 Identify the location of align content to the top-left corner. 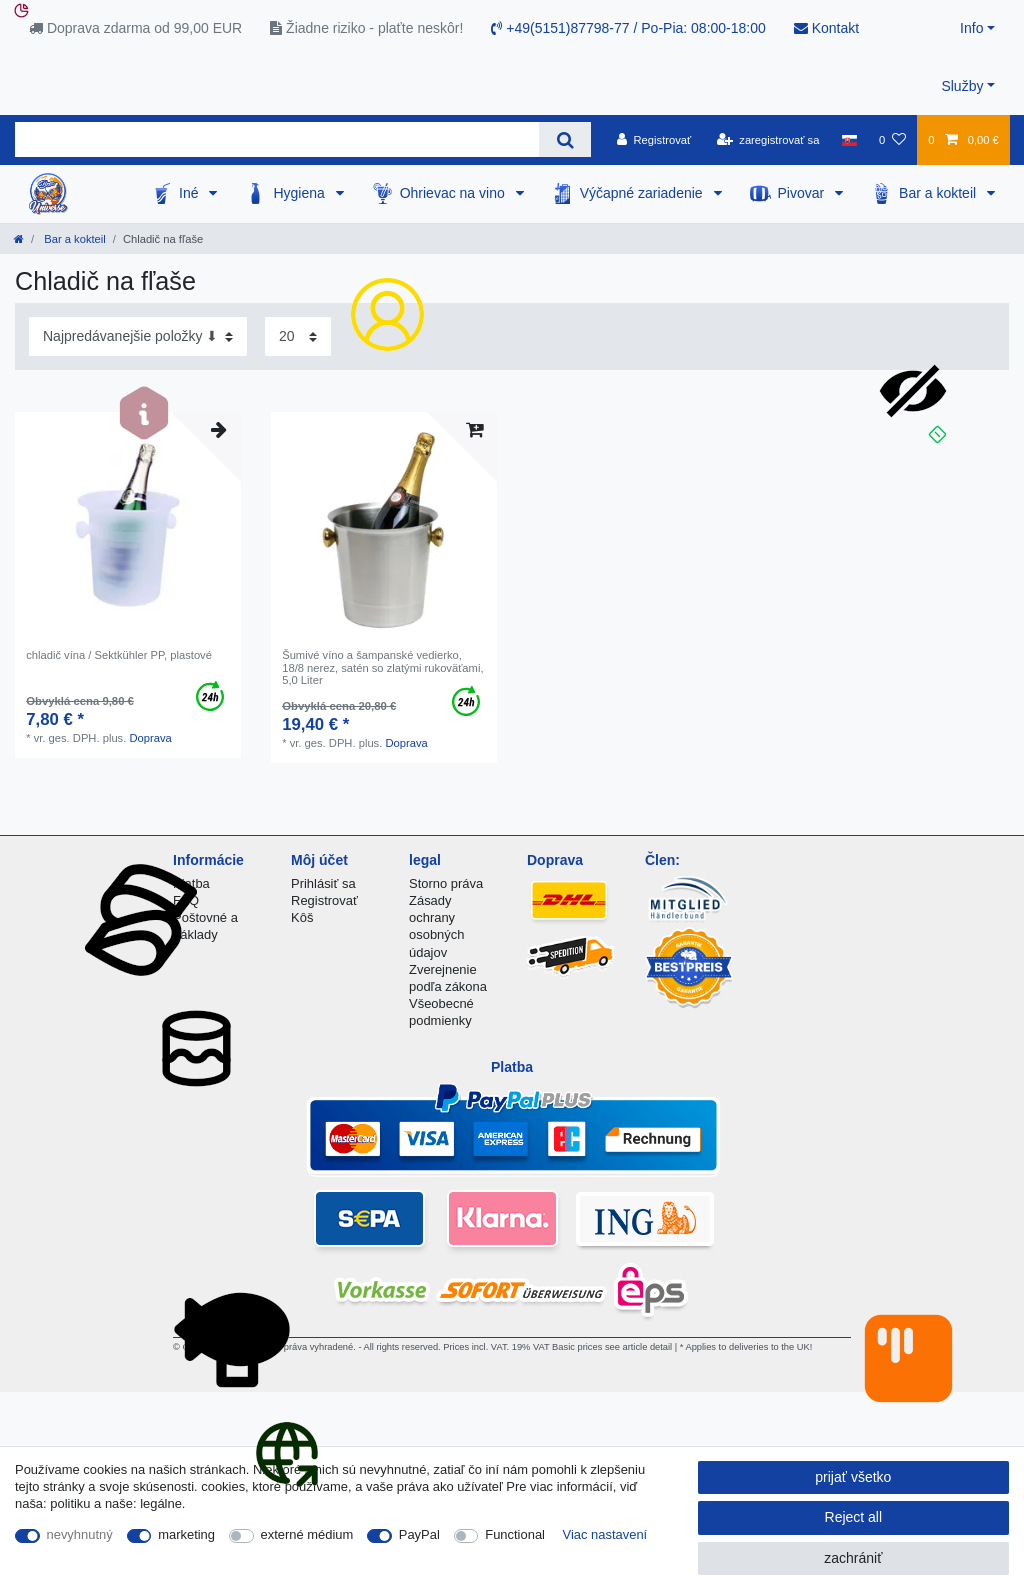
(908, 1358).